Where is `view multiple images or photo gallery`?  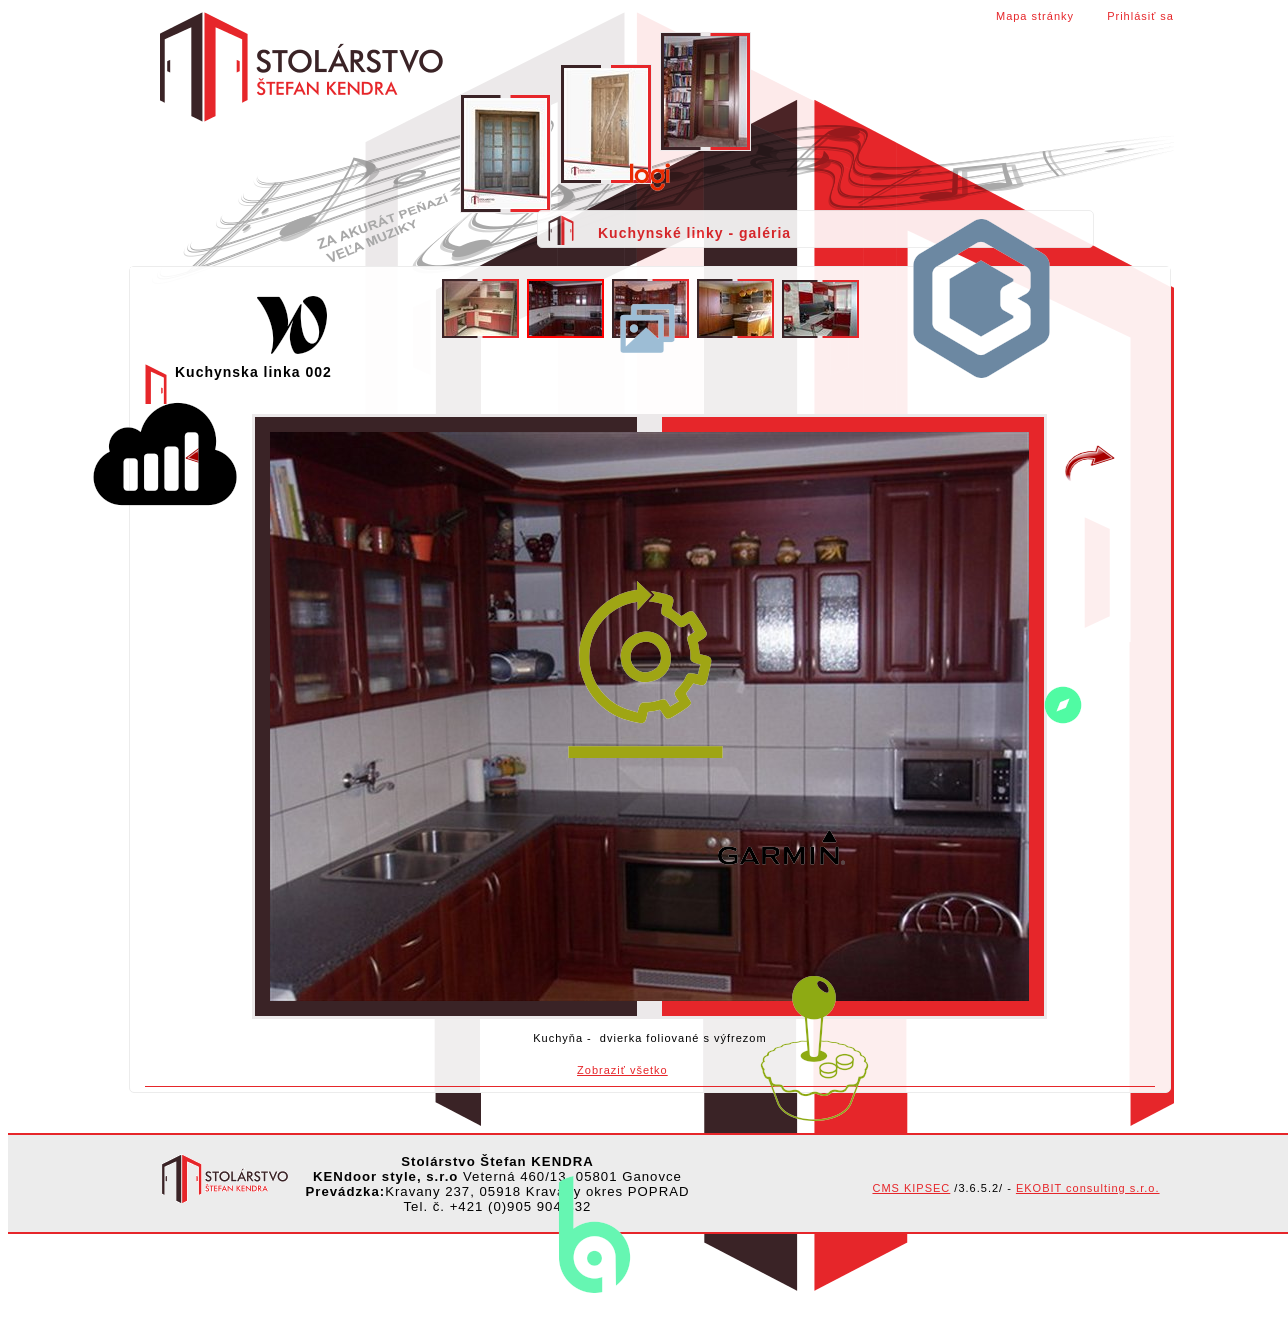
view multiple images or photo gallery is located at coordinates (647, 328).